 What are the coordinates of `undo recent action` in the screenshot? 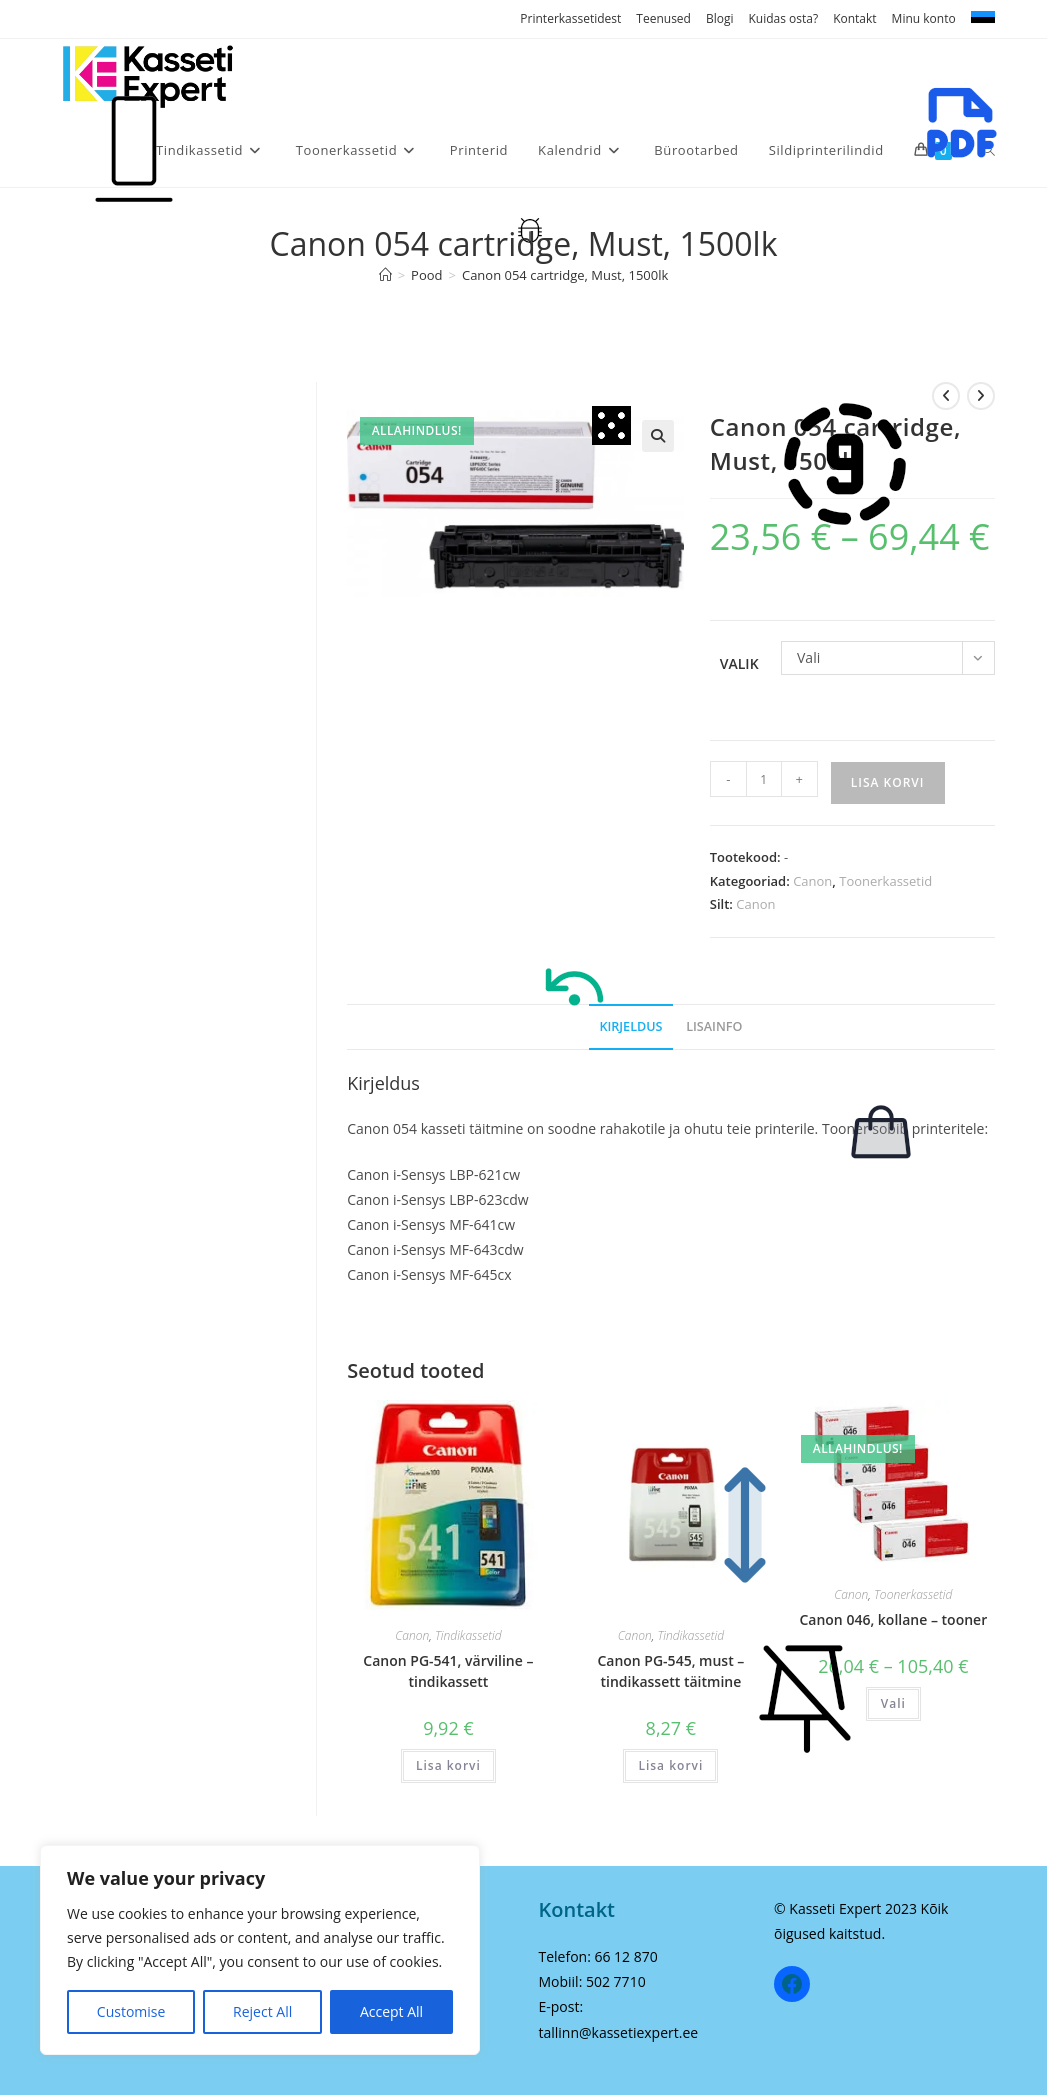 It's located at (574, 985).